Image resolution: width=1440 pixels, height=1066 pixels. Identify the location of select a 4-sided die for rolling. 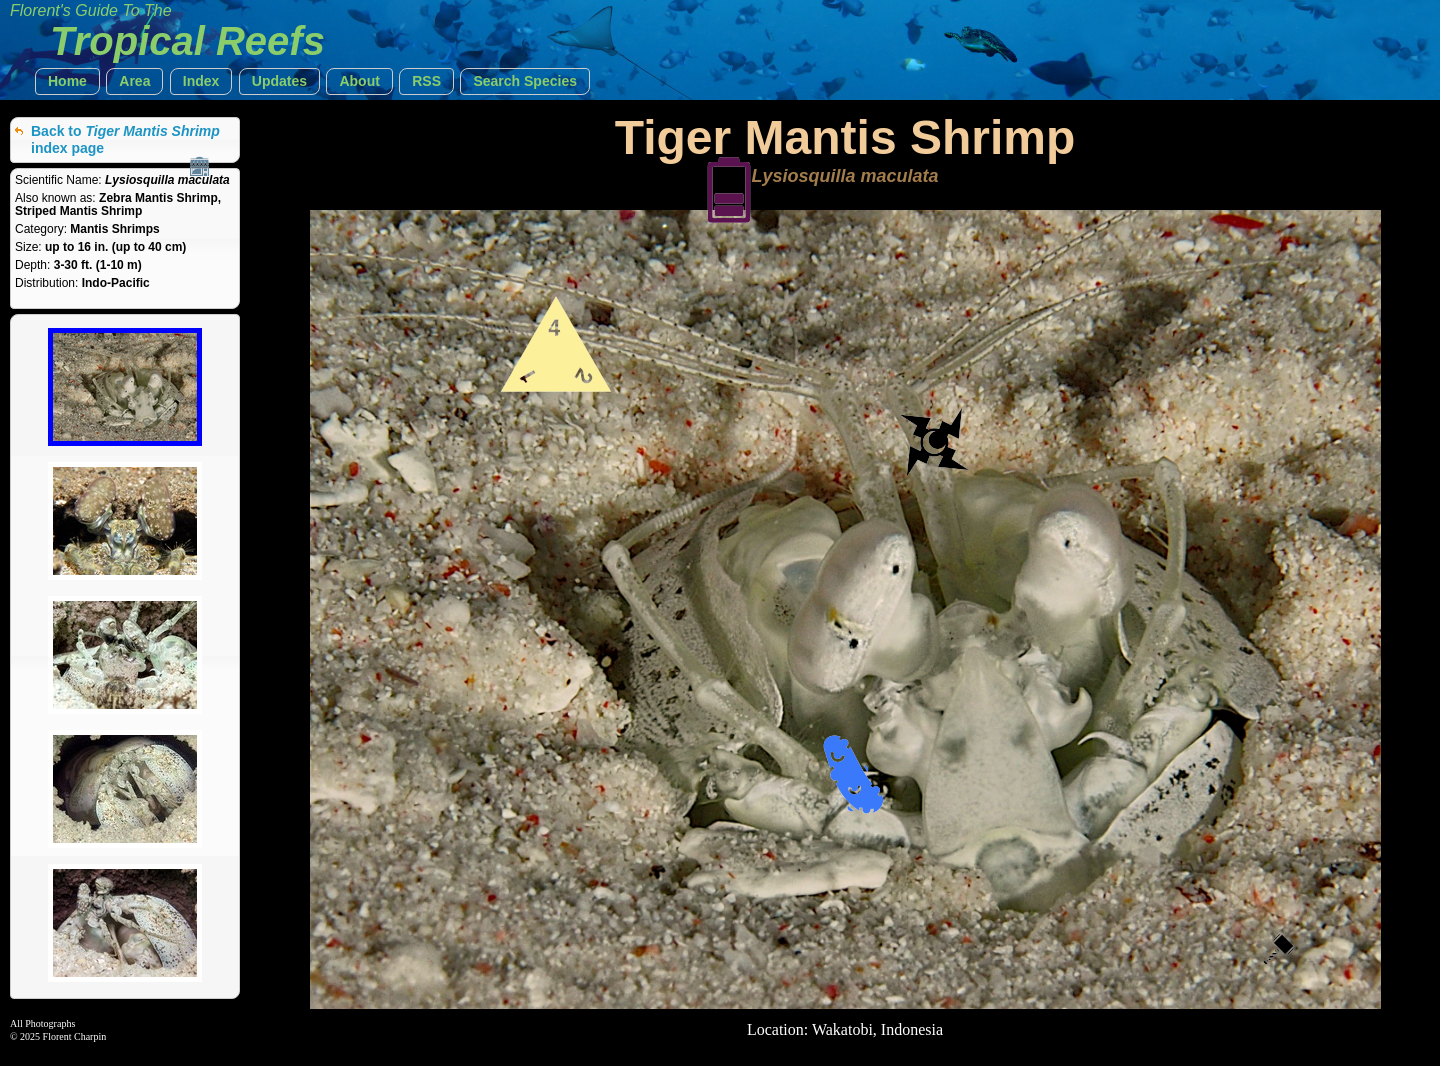
(556, 344).